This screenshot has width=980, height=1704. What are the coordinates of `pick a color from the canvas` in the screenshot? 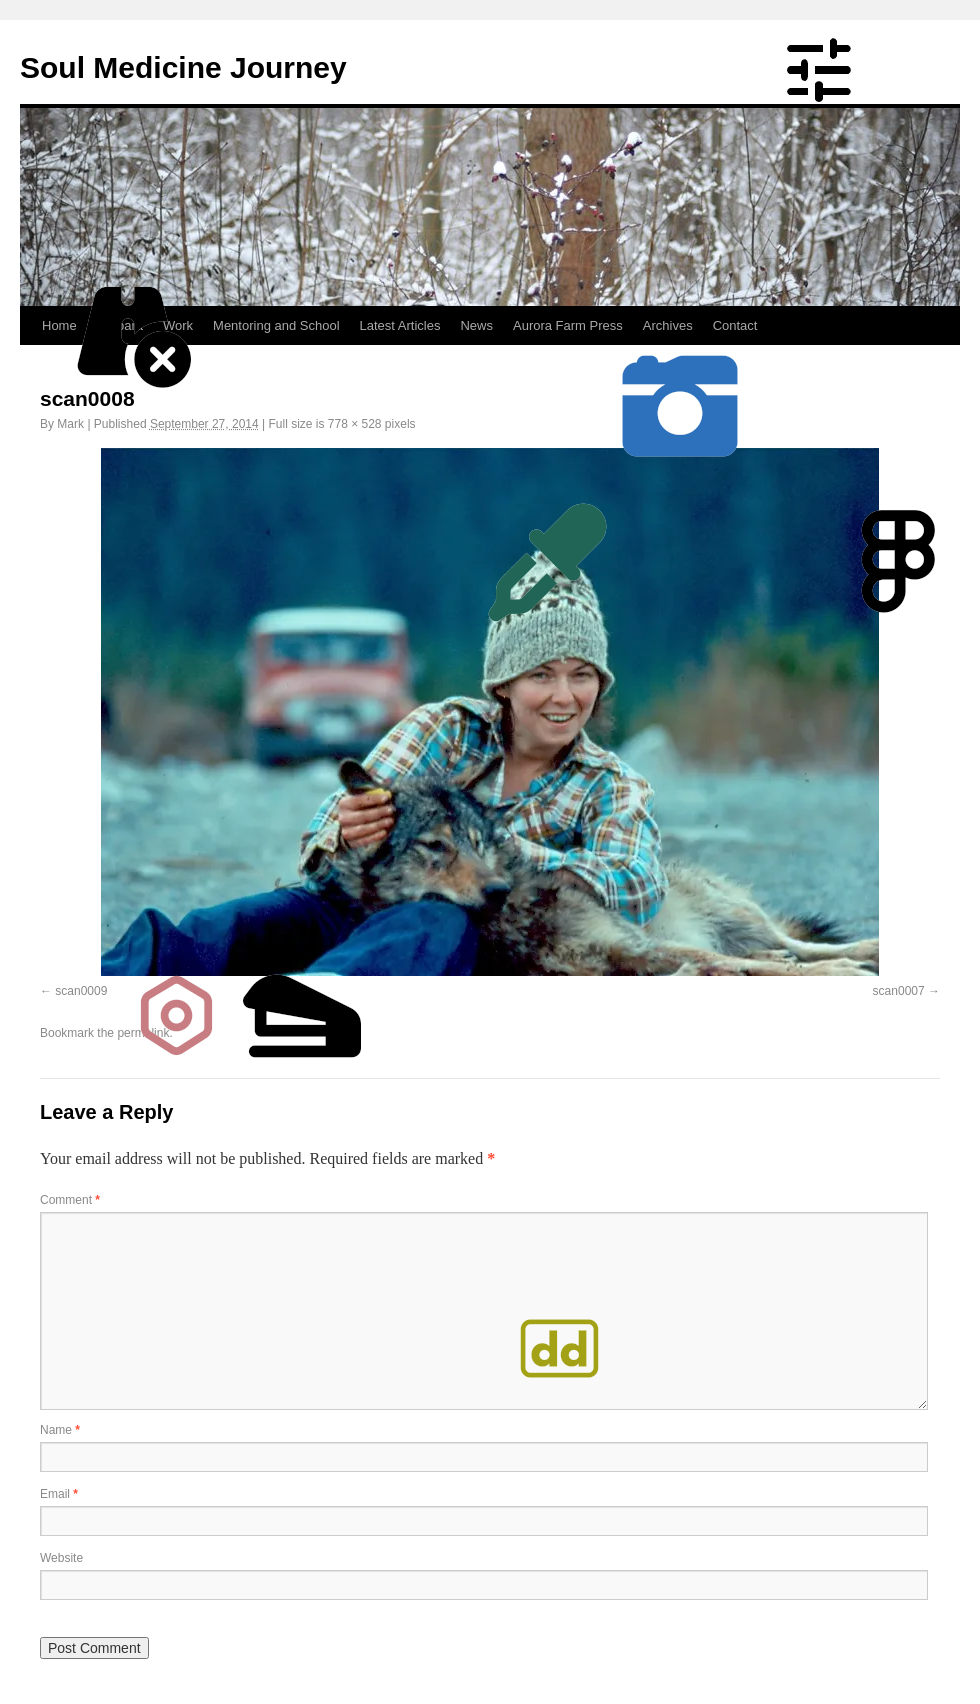 It's located at (547, 562).